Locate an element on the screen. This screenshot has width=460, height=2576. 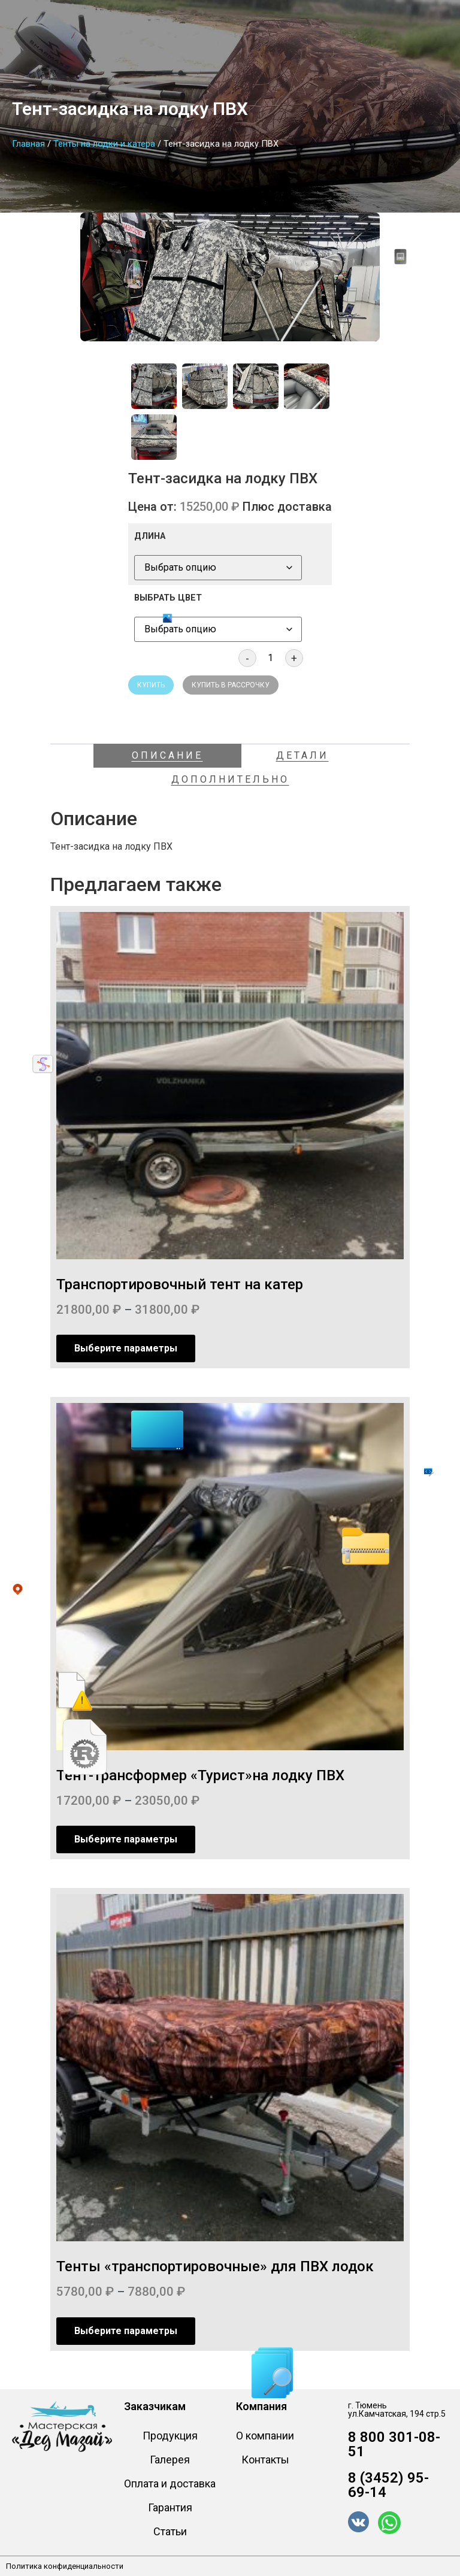
a sega genesis ROM file is located at coordinates (400, 256).